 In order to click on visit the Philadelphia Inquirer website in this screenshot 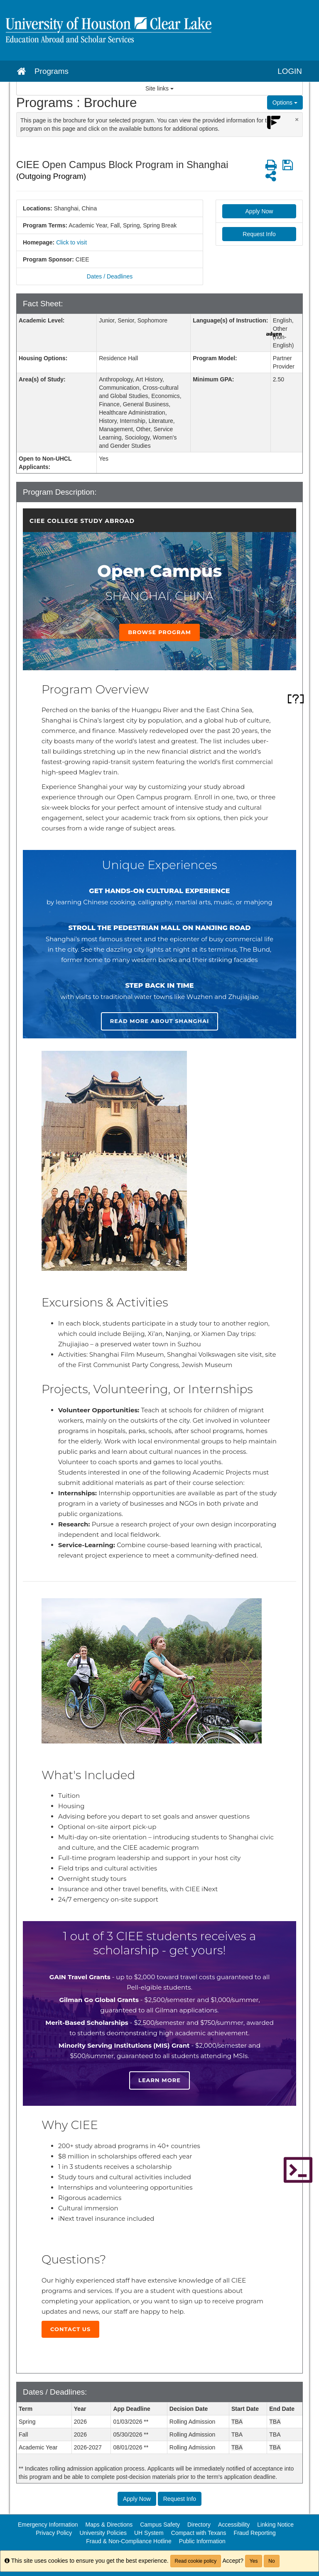, I will do `click(296, 699)`.